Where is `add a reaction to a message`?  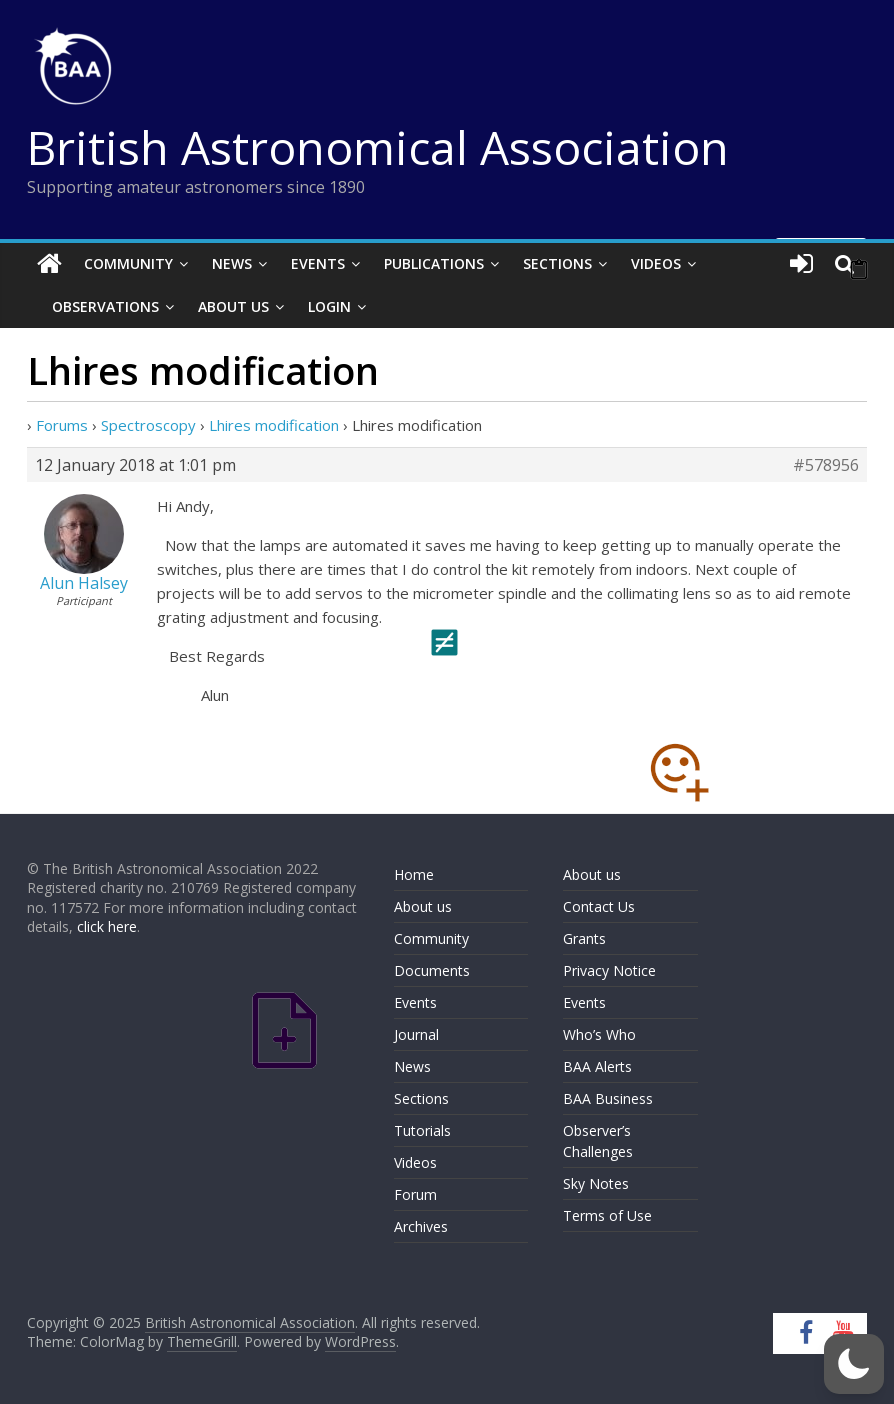
add a reaction to a message is located at coordinates (677, 770).